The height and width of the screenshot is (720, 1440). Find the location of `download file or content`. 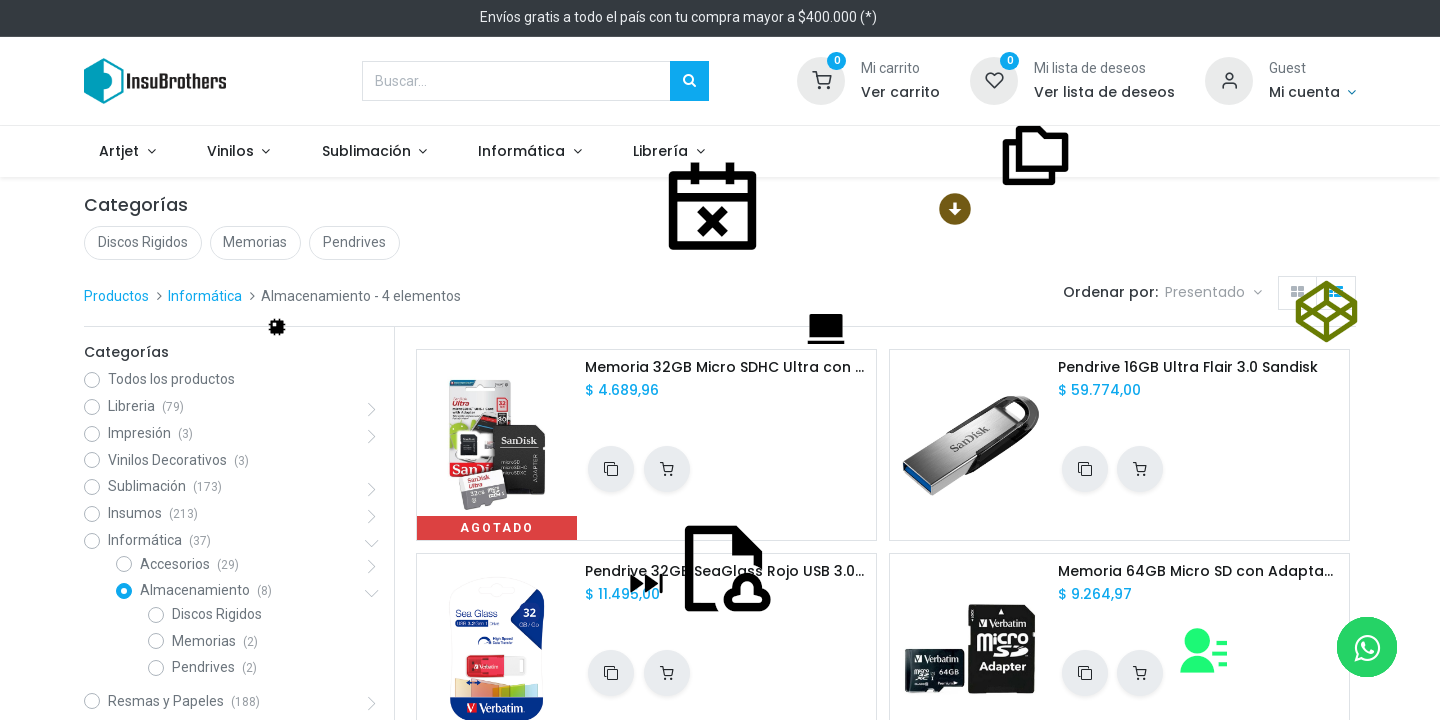

download file or content is located at coordinates (955, 209).